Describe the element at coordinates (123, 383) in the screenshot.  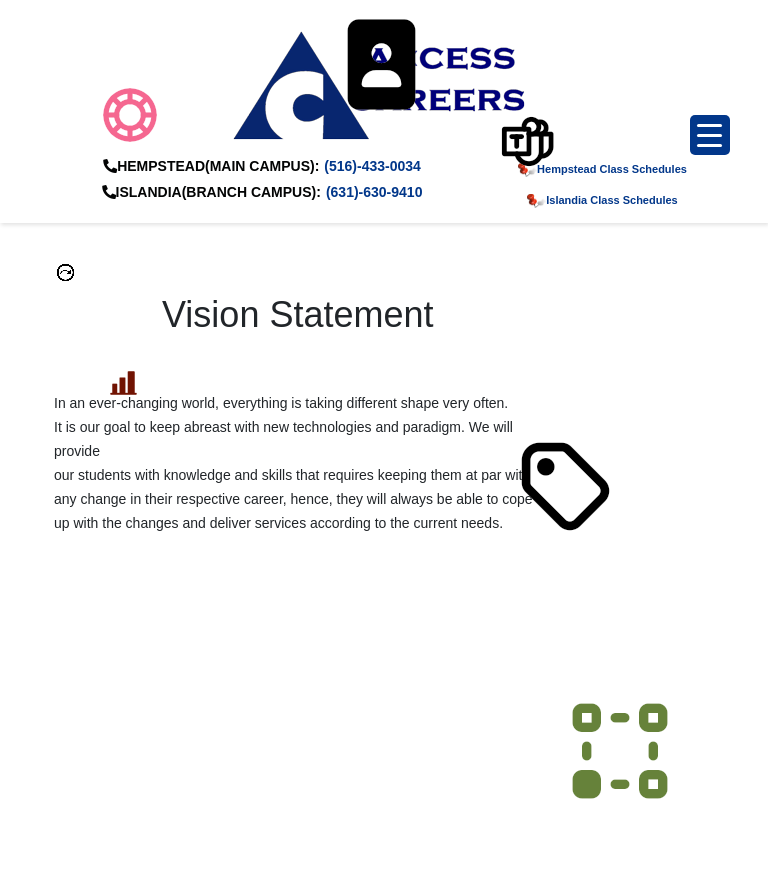
I see `view analytics or statistics` at that location.